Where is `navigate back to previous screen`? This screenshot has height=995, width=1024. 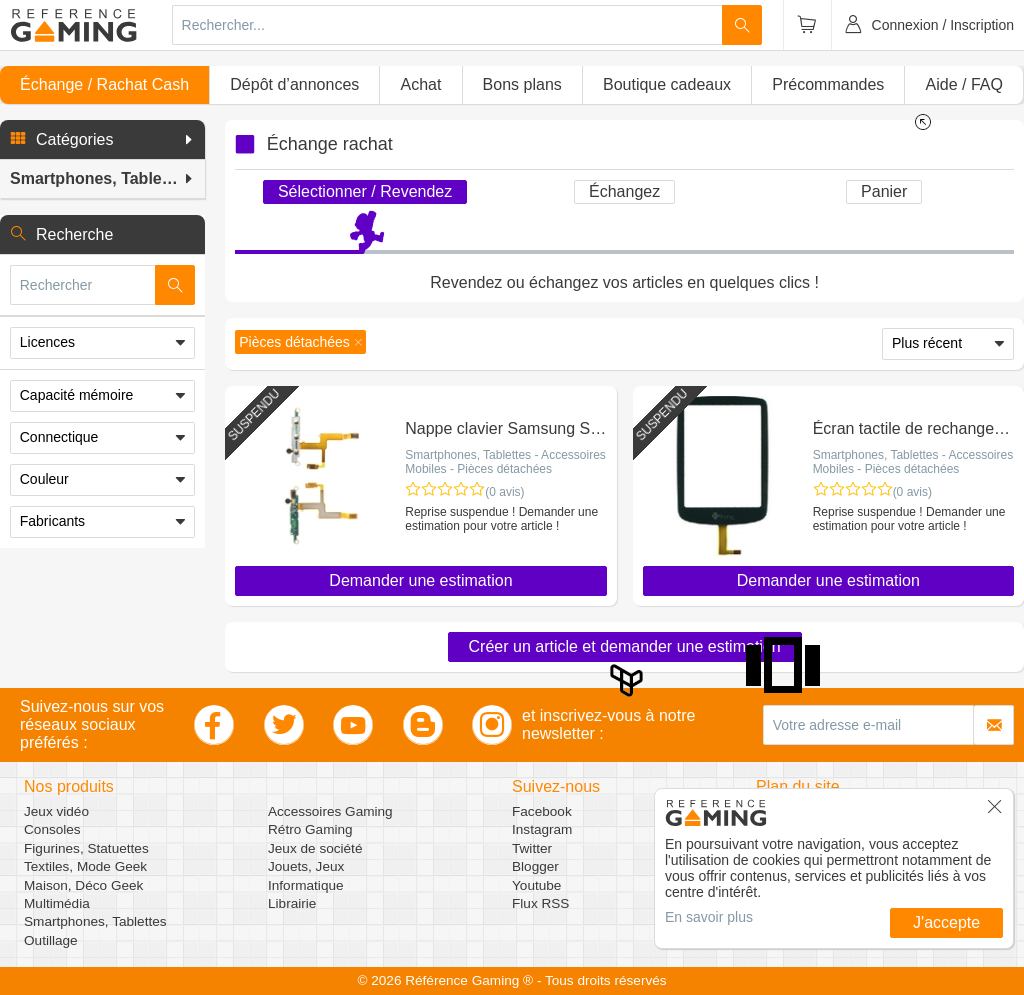 navigate back to previous screen is located at coordinates (923, 122).